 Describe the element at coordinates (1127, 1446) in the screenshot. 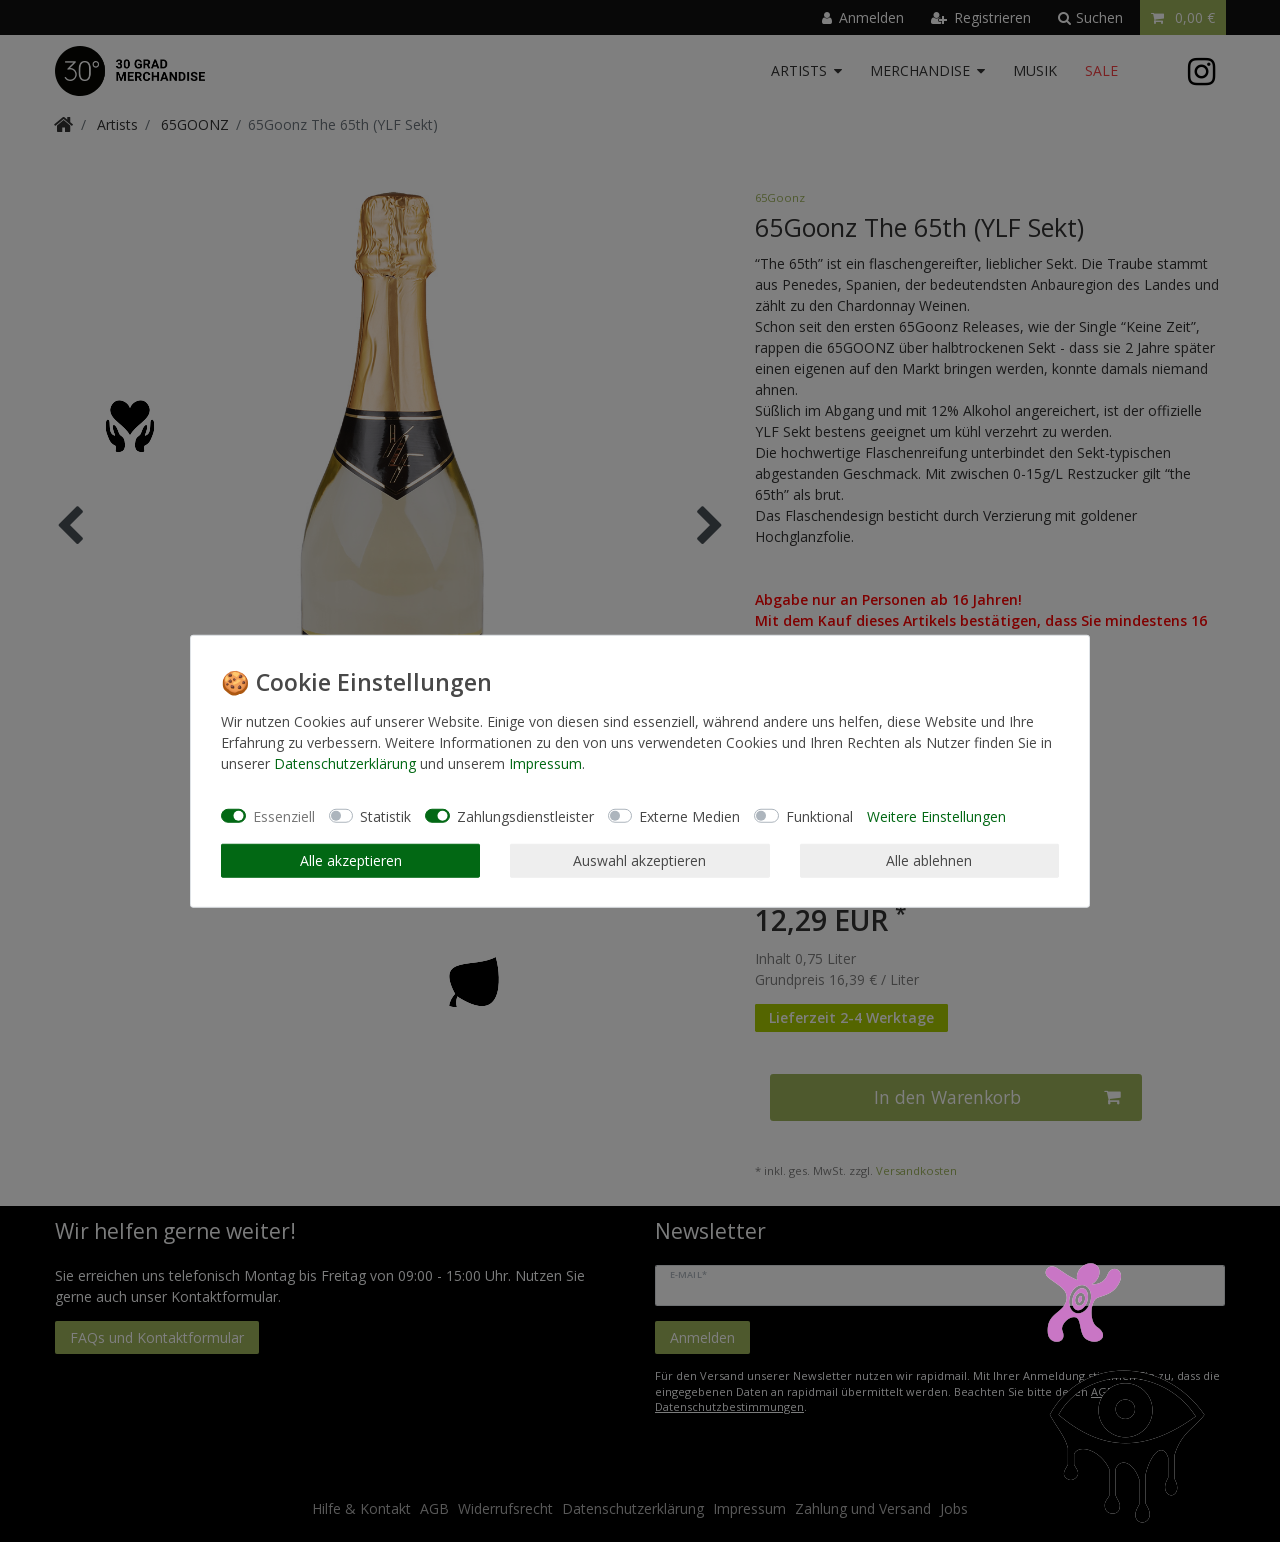

I see `indicates a horror or gore content warning` at that location.